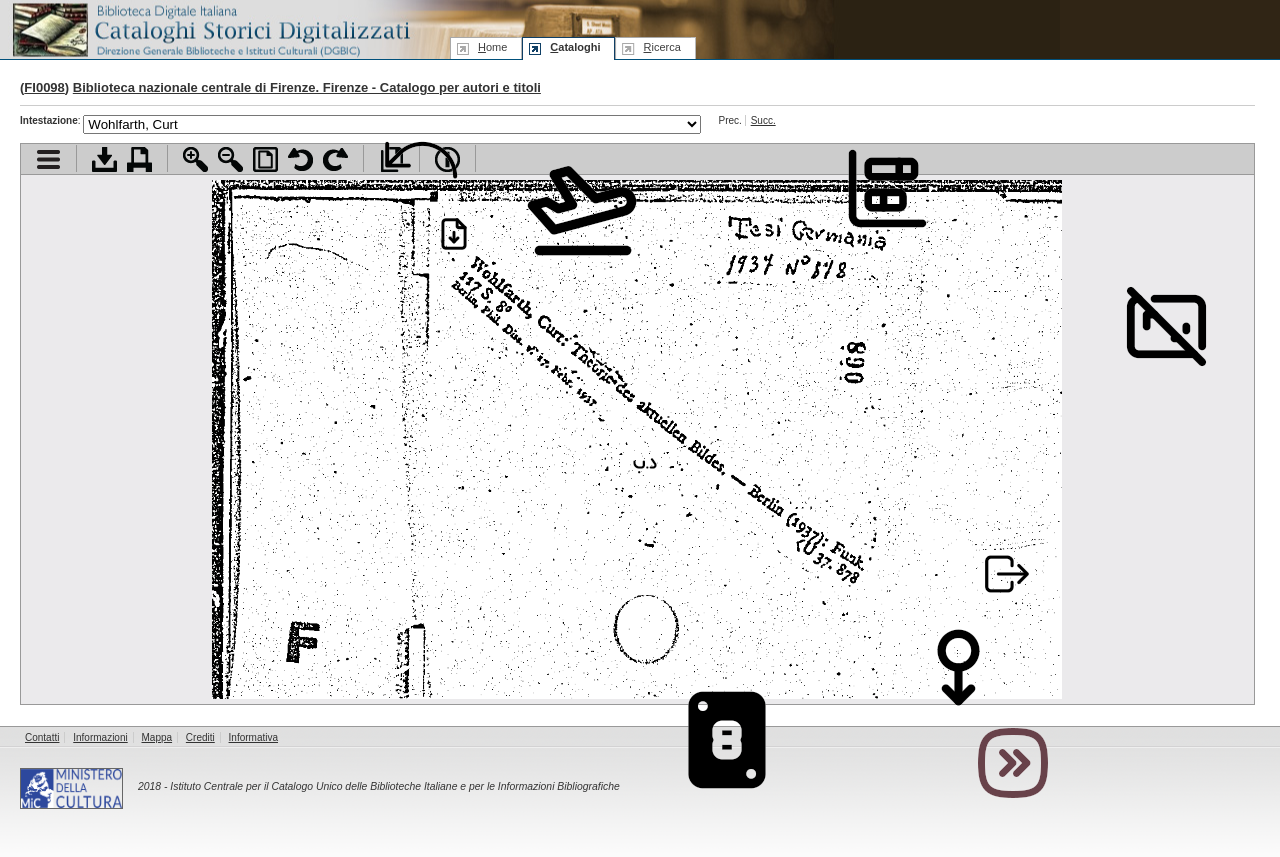  I want to click on log out of your account, so click(1007, 574).